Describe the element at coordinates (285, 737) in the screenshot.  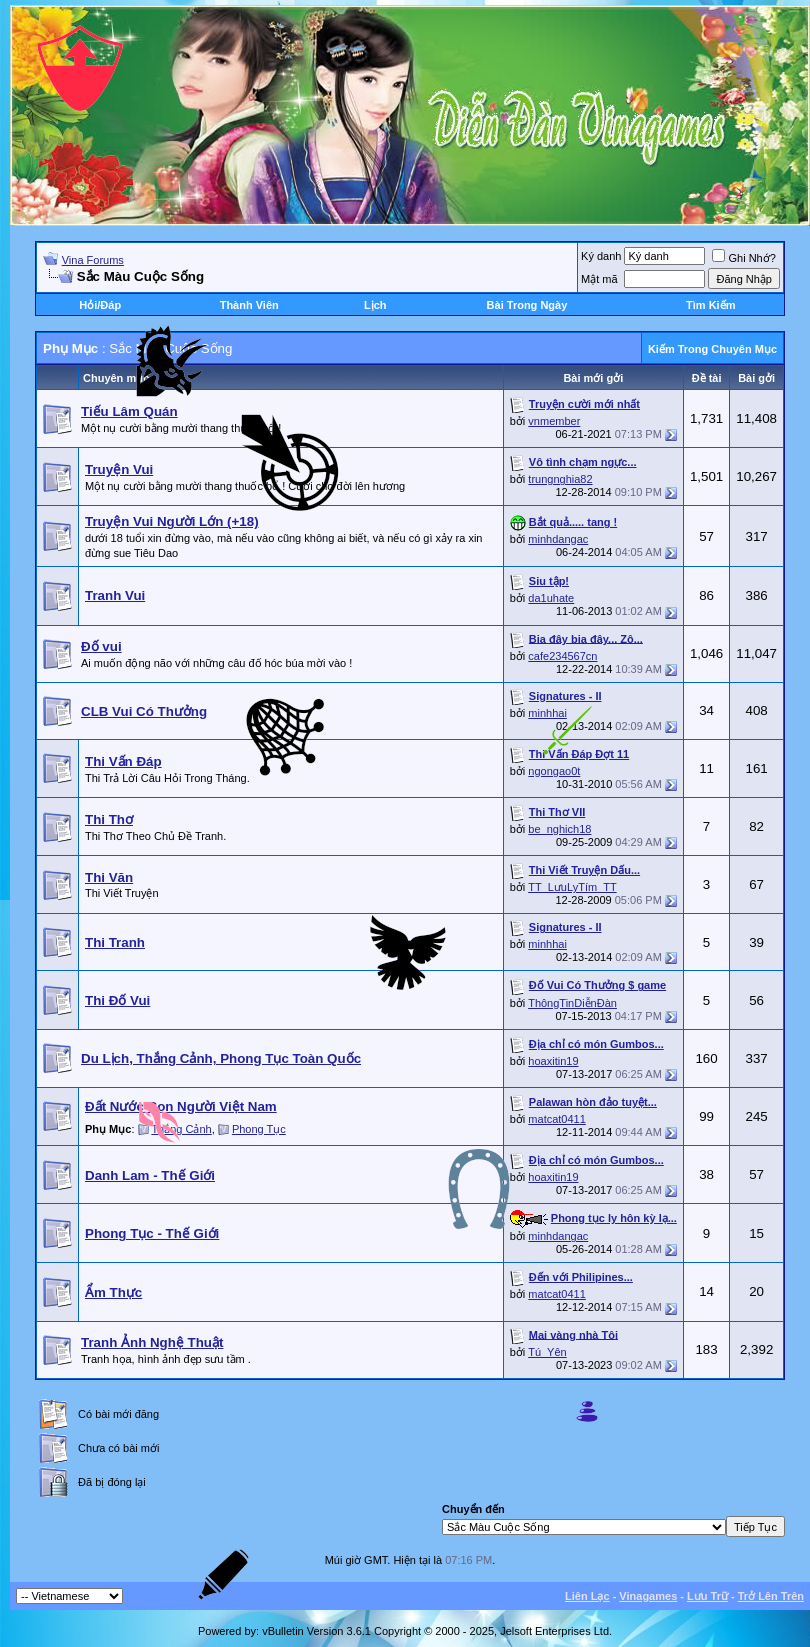
I see `fishing net tool or equipment in a game` at that location.